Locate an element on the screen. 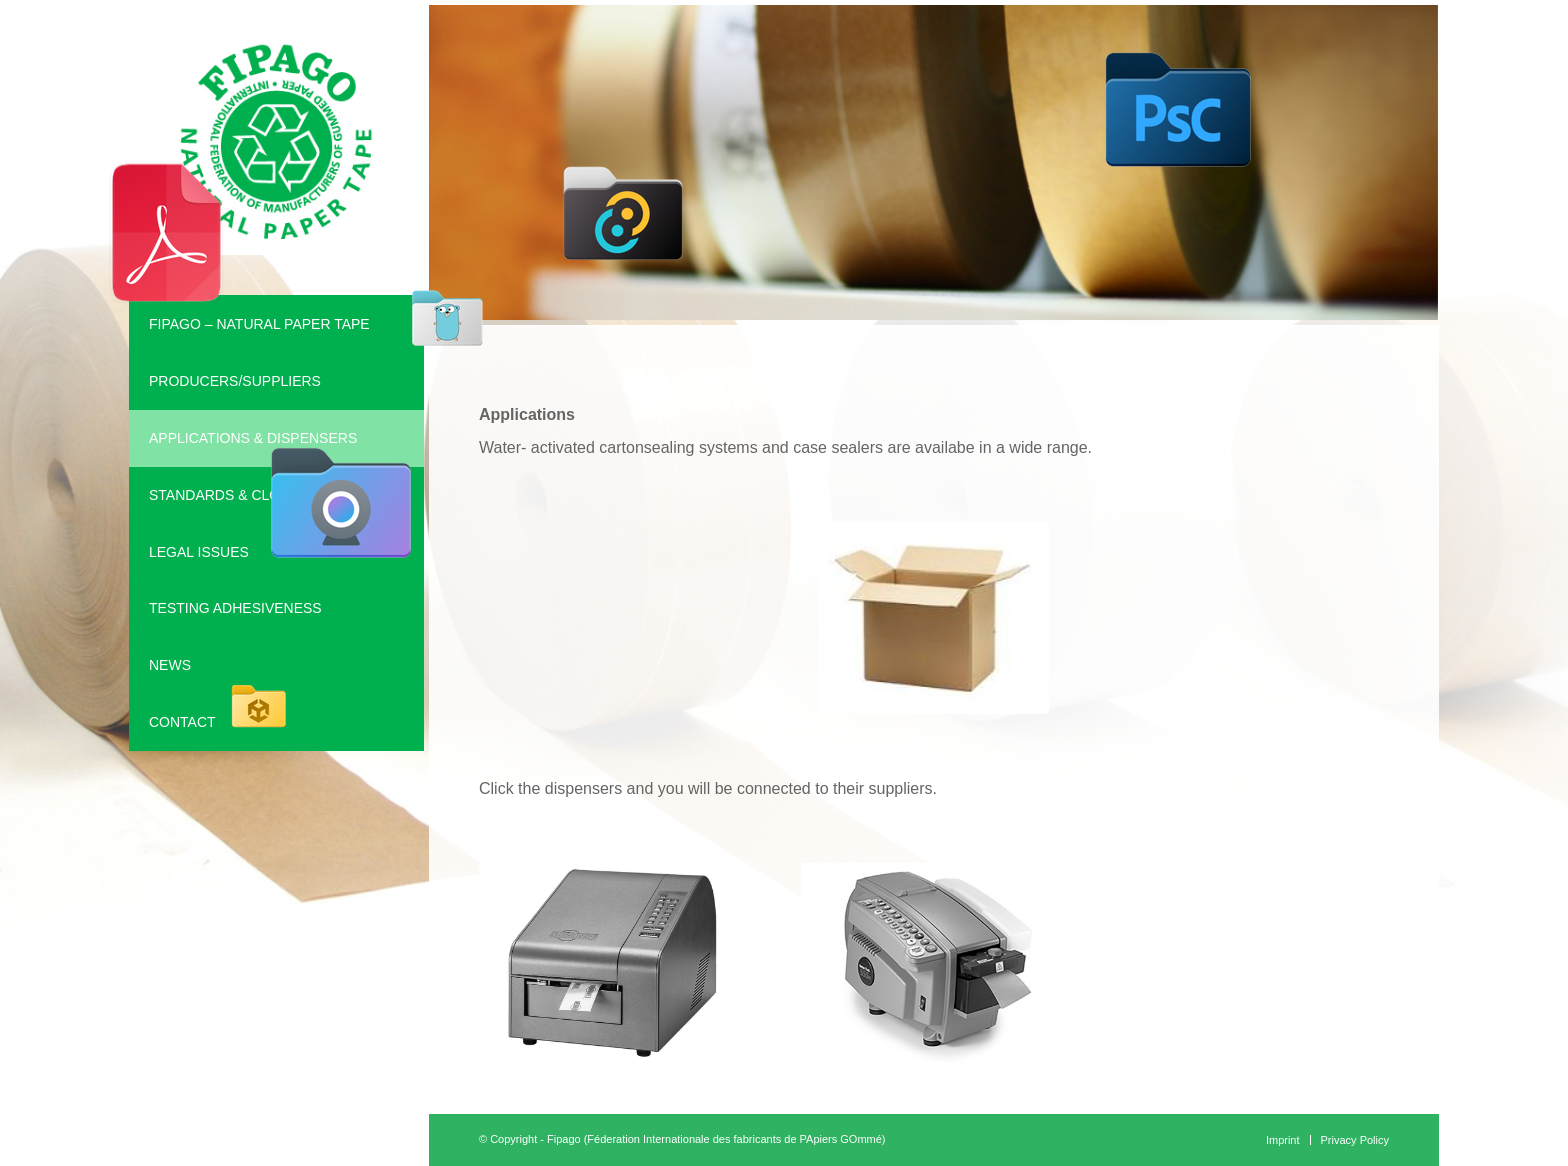  open a compressed pdf document is located at coordinates (166, 232).